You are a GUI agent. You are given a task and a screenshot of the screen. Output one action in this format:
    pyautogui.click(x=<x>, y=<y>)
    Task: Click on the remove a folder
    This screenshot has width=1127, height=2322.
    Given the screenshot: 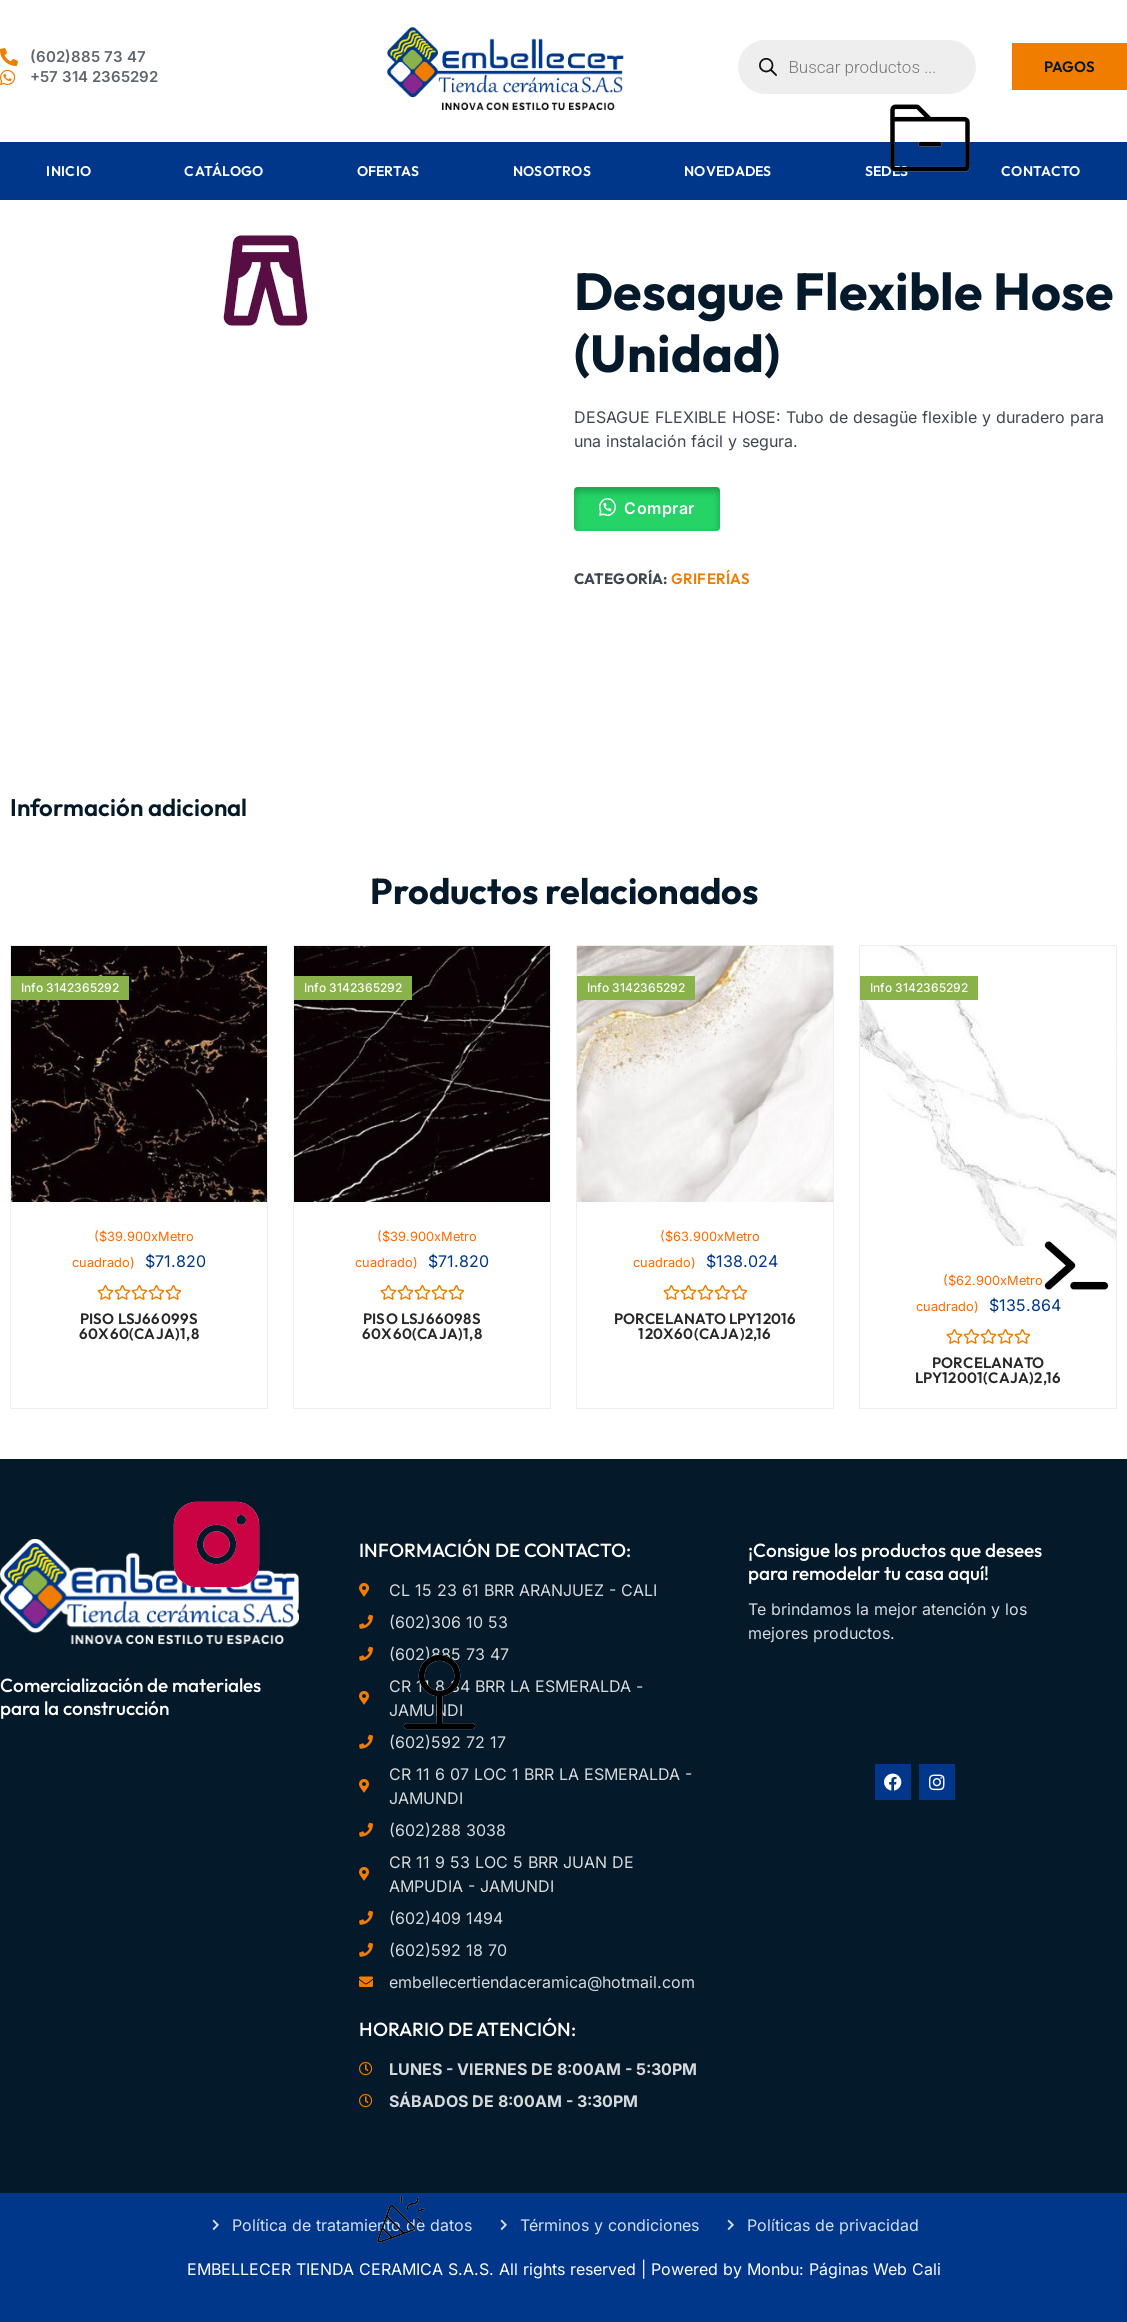 What is the action you would take?
    pyautogui.click(x=930, y=138)
    